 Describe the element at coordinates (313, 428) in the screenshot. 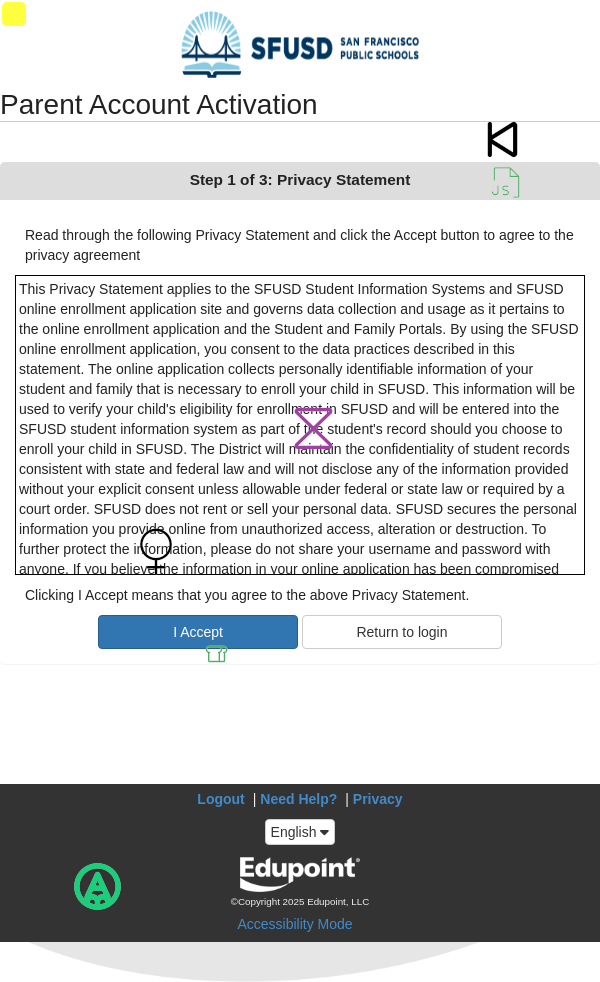

I see `indicates loading or processing in progress` at that location.